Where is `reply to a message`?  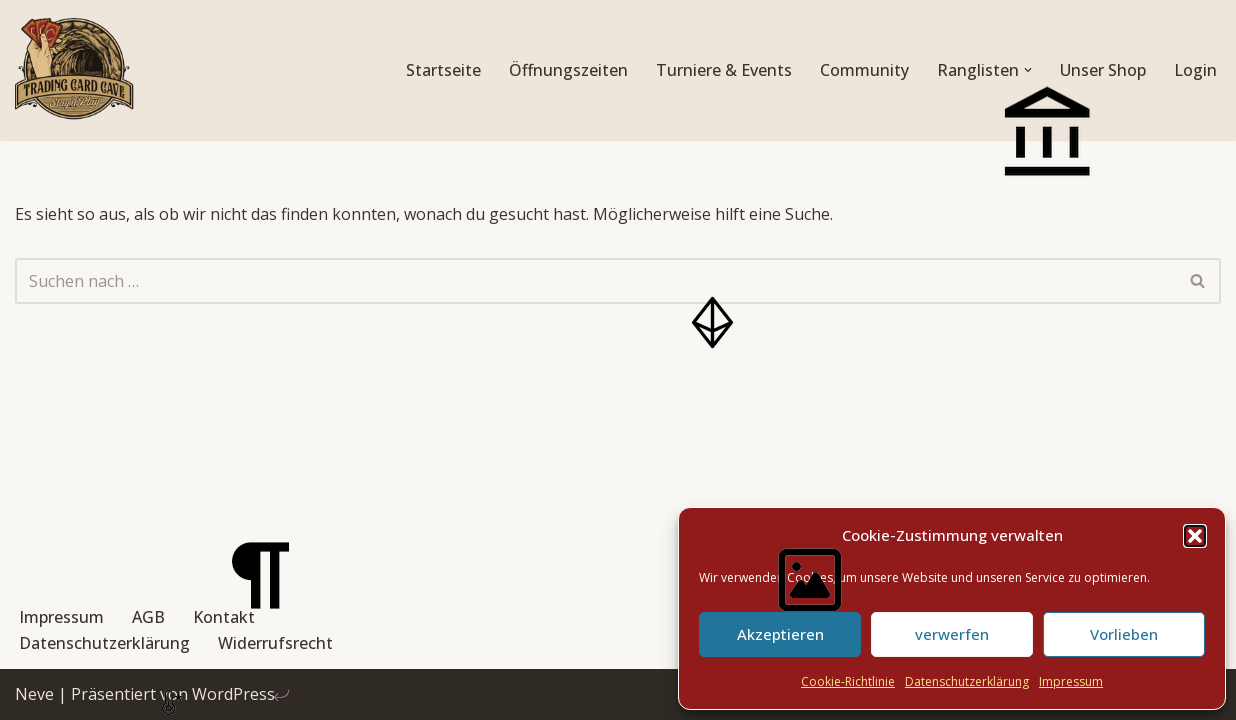
reply to a message is located at coordinates (281, 695).